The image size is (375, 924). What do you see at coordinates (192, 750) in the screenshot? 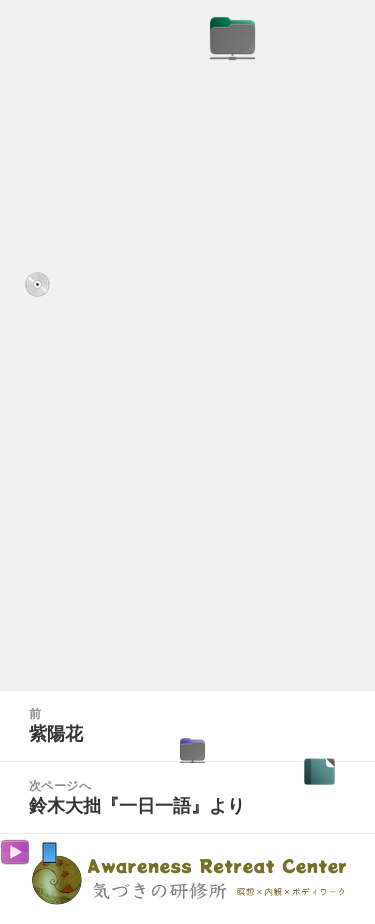
I see `access a remote or network folder` at bounding box center [192, 750].